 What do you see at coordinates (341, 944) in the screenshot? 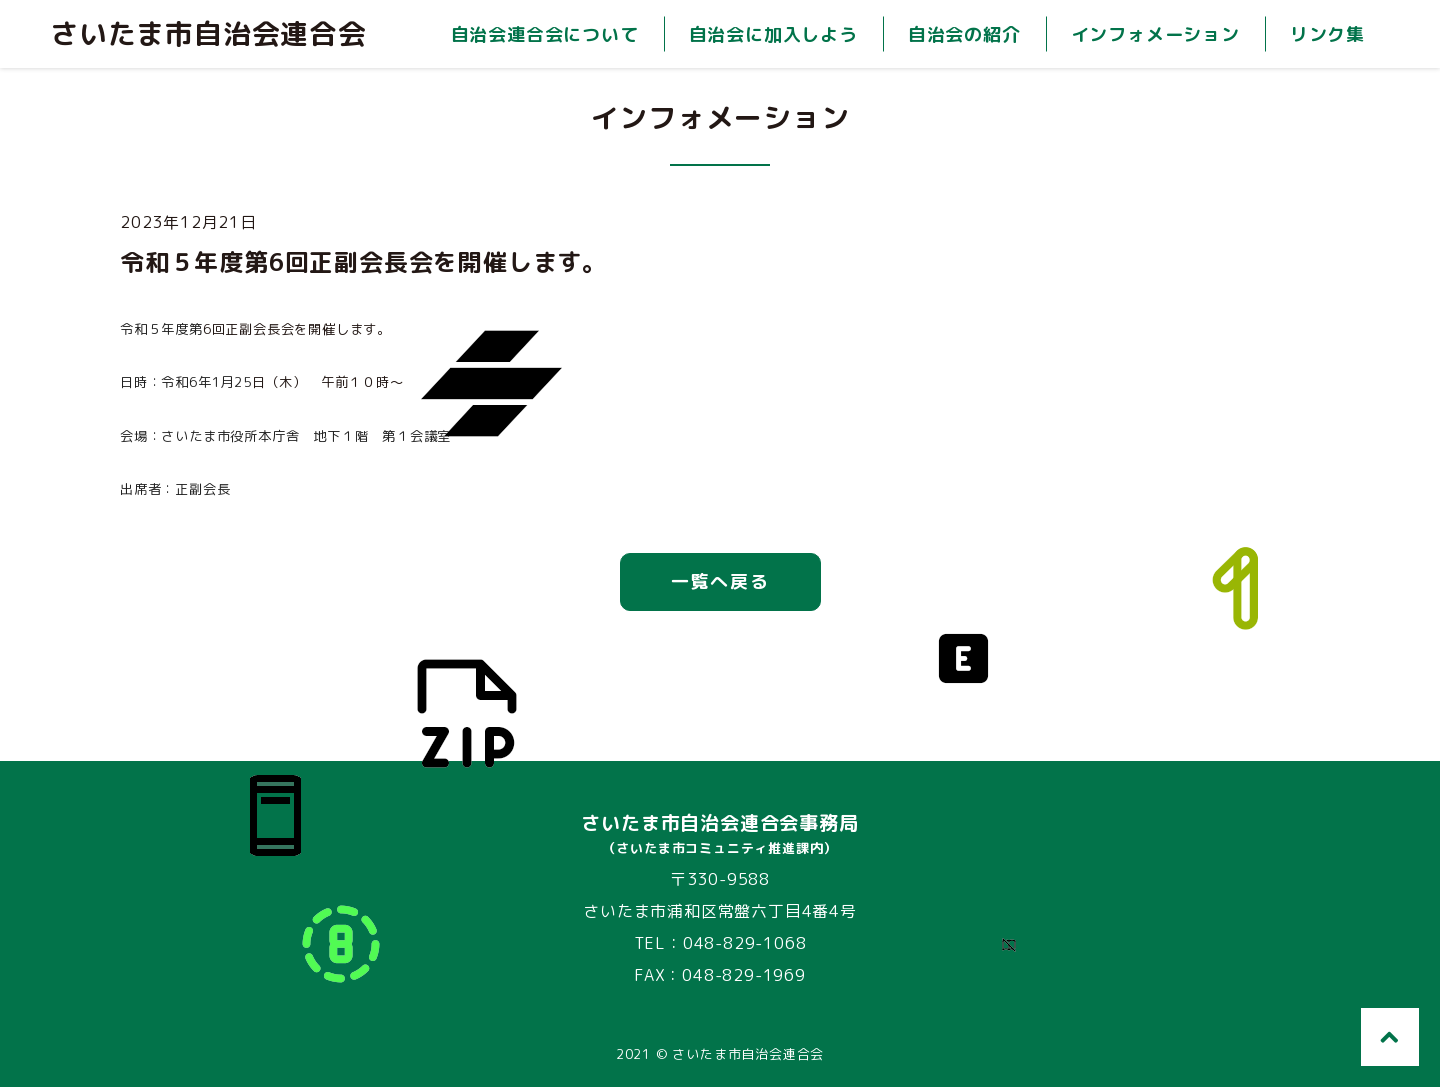
I see `step 8 in a multi-step process` at bounding box center [341, 944].